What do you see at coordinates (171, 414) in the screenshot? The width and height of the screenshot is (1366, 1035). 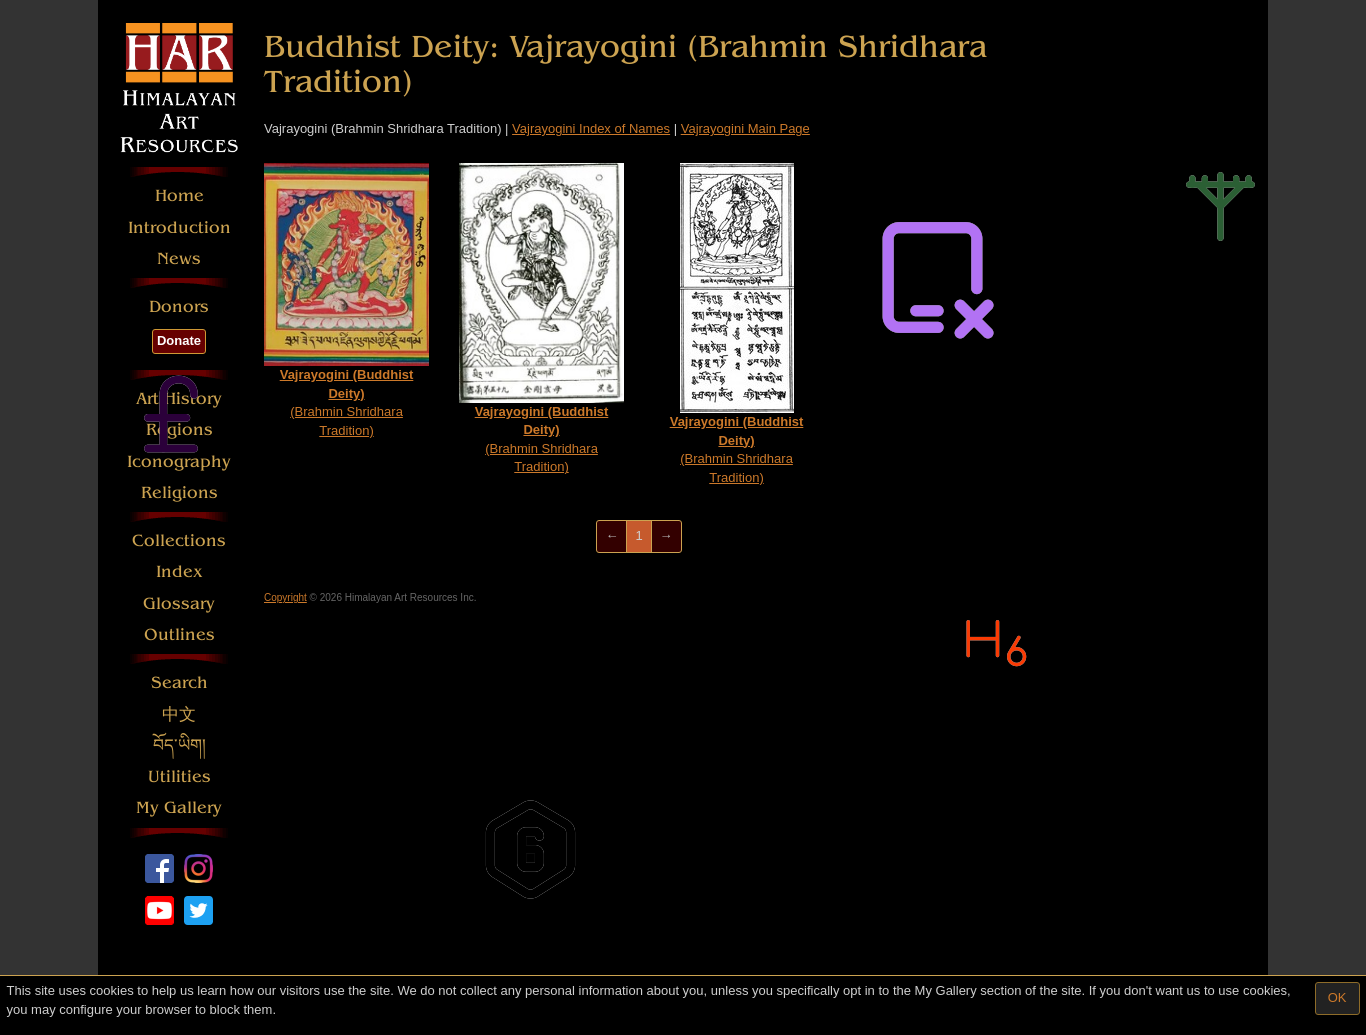 I see `view pricing in British pounds` at bounding box center [171, 414].